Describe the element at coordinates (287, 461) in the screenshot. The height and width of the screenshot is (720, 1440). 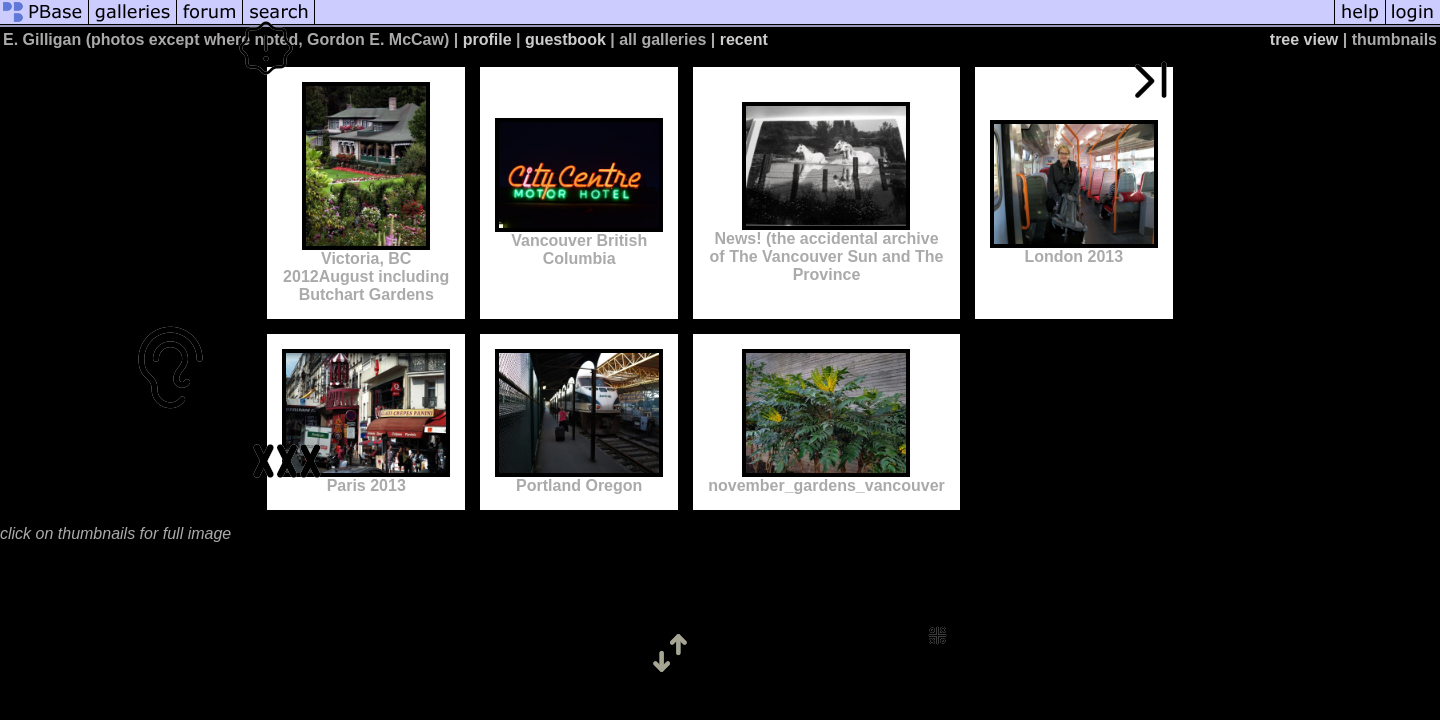
I see `indicates adult or mature content rating` at that location.